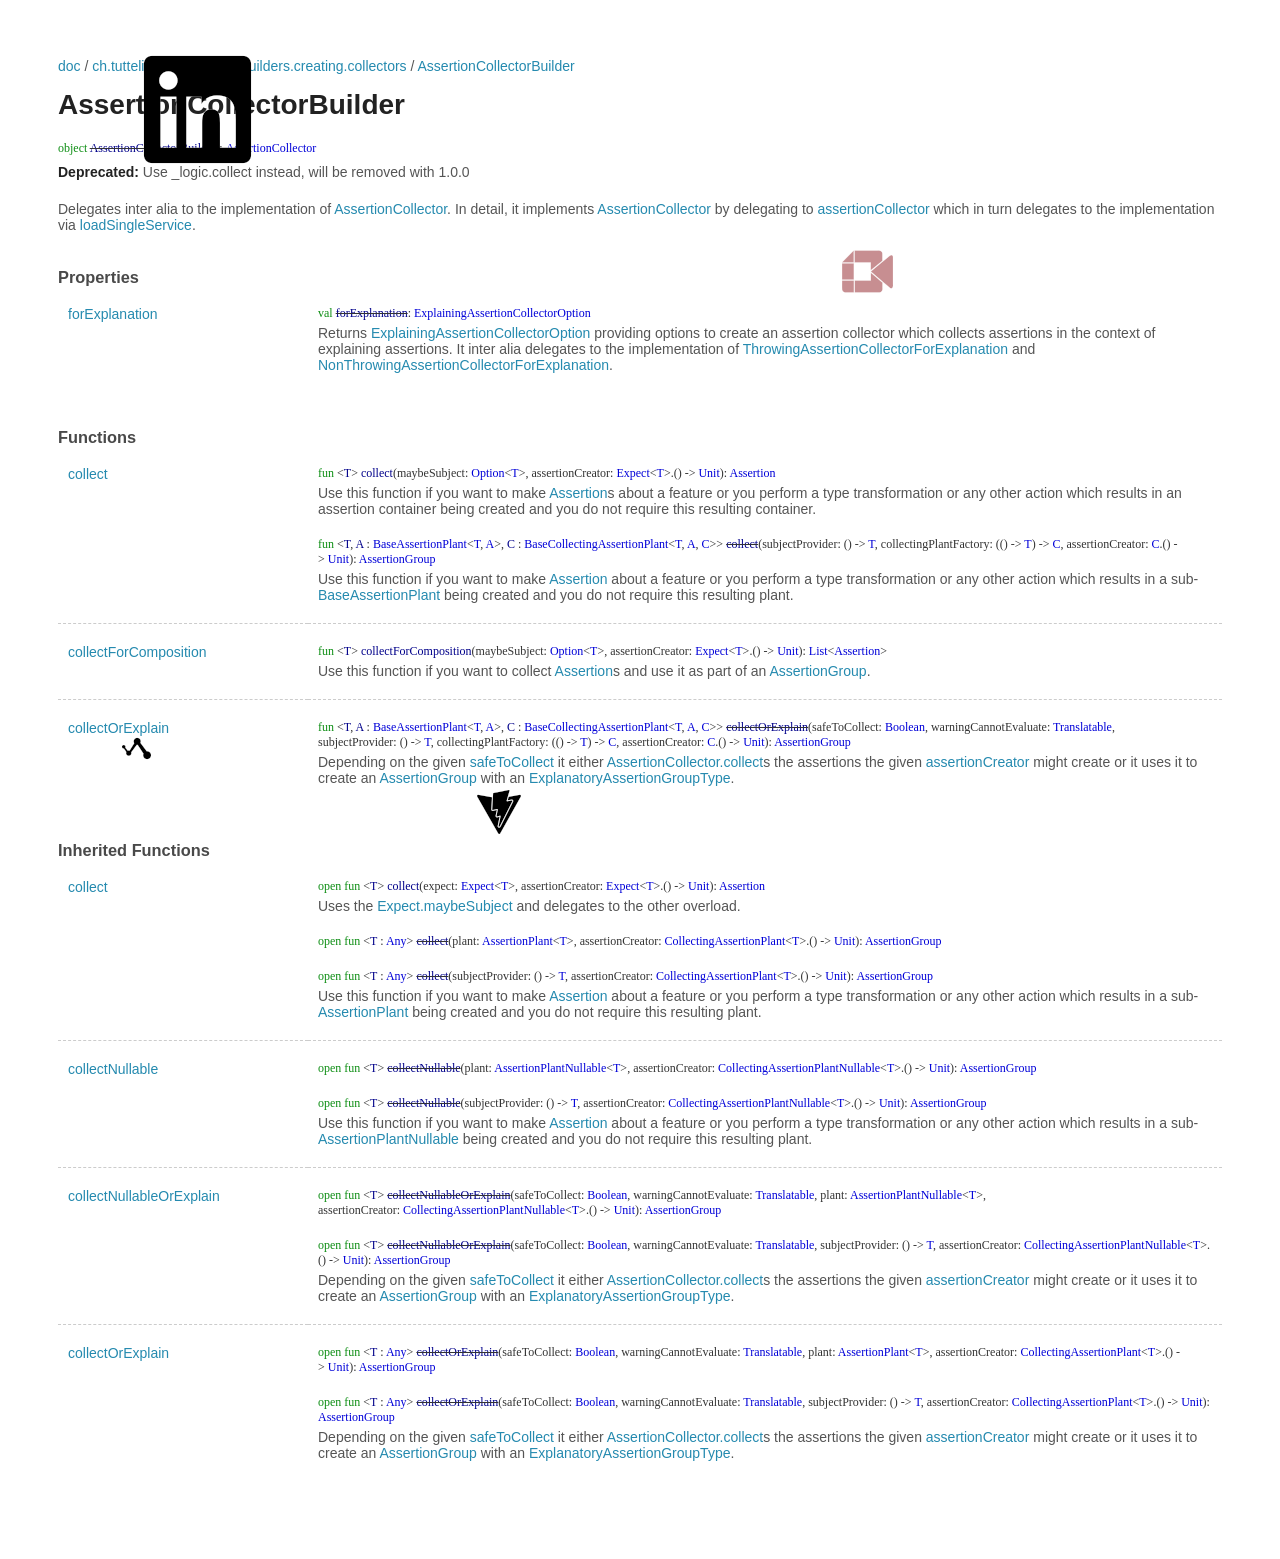 Image resolution: width=1280 pixels, height=1559 pixels. Describe the element at coordinates (136, 748) in the screenshot. I see `alwaysdata hosting service logo` at that location.